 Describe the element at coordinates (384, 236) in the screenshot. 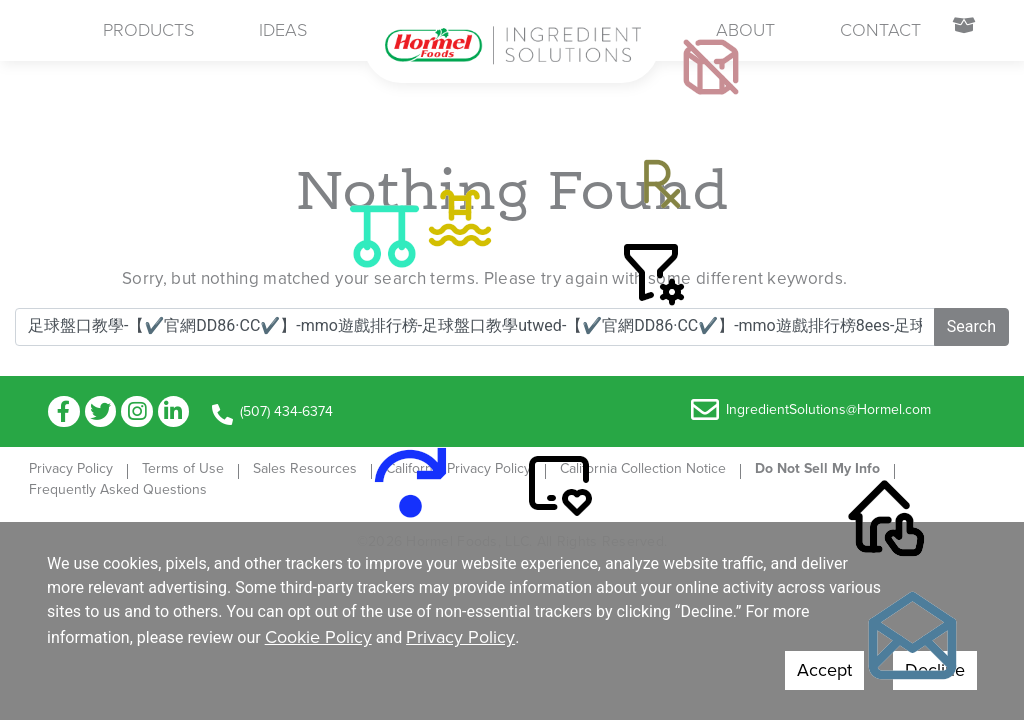

I see `gymnastics rings equipment indicator` at that location.